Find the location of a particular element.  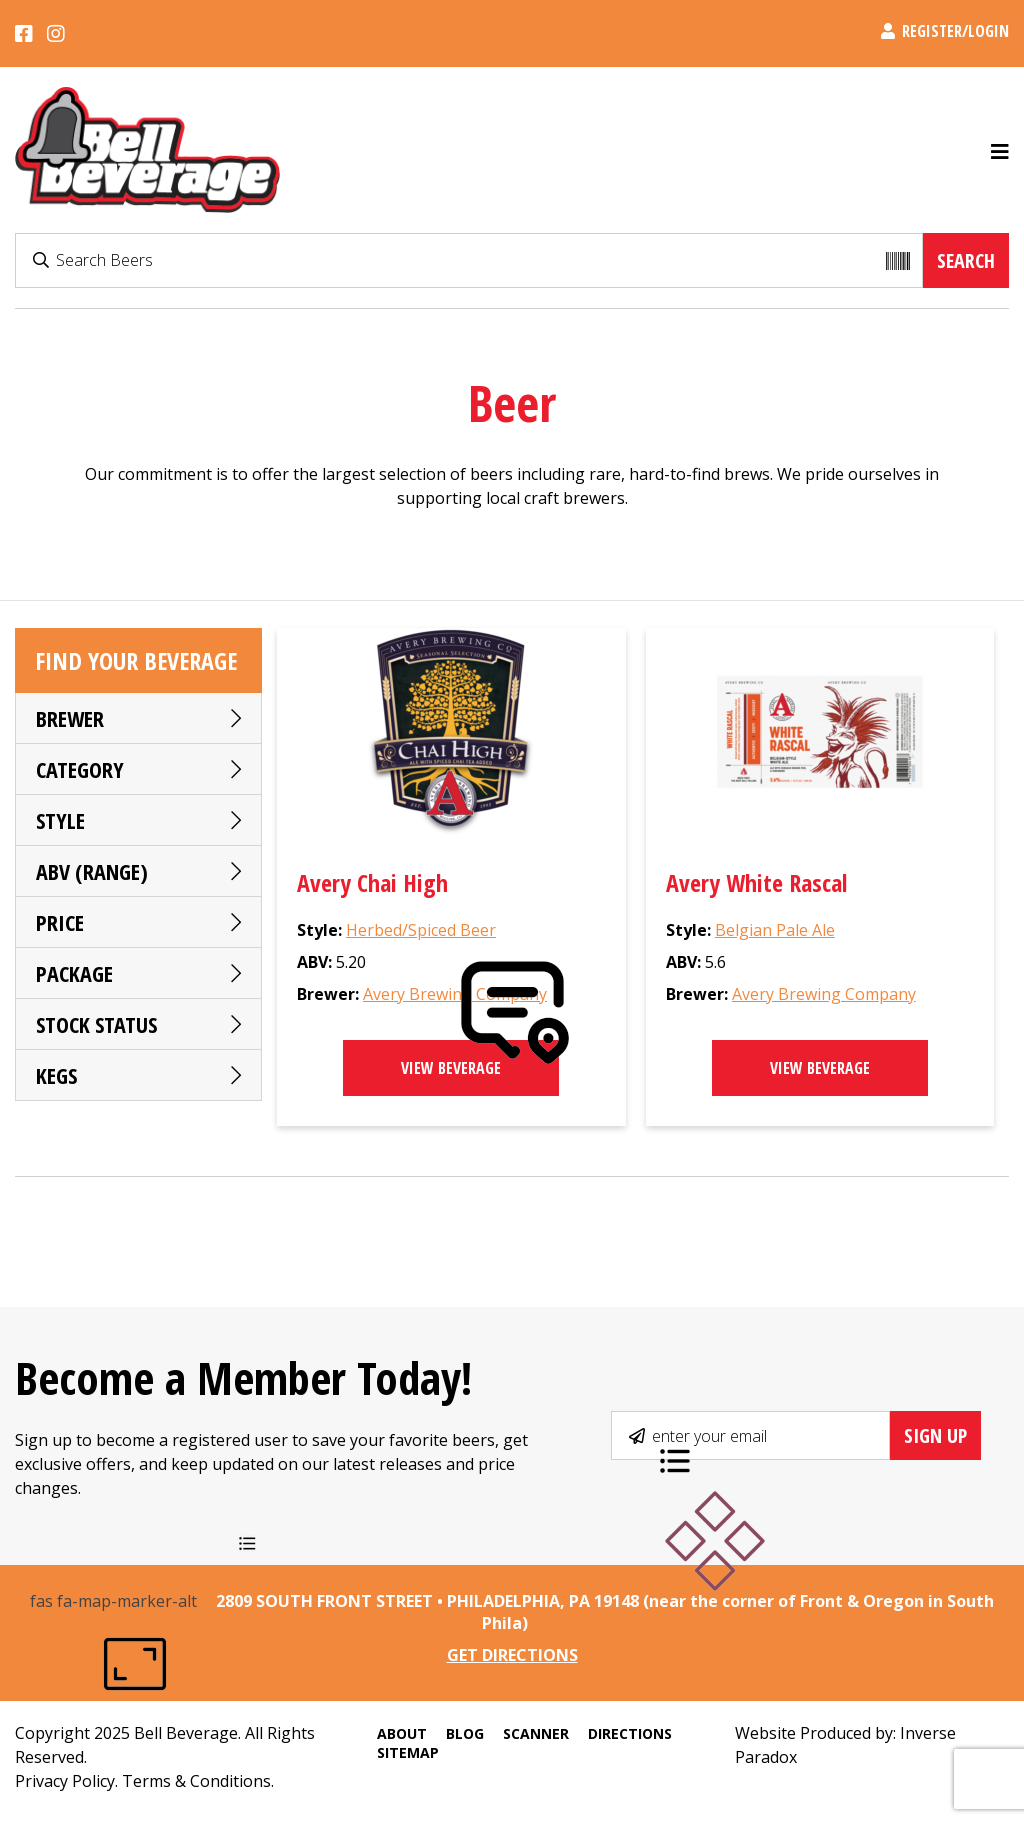

enter fullscreen mode is located at coordinates (135, 1664).